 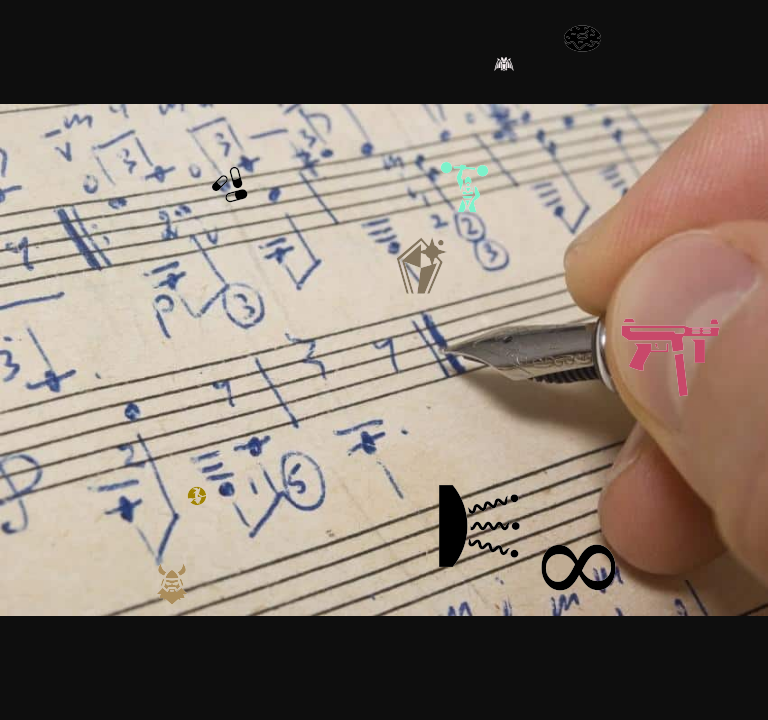 What do you see at coordinates (464, 186) in the screenshot?
I see `access strength training or workout features` at bounding box center [464, 186].